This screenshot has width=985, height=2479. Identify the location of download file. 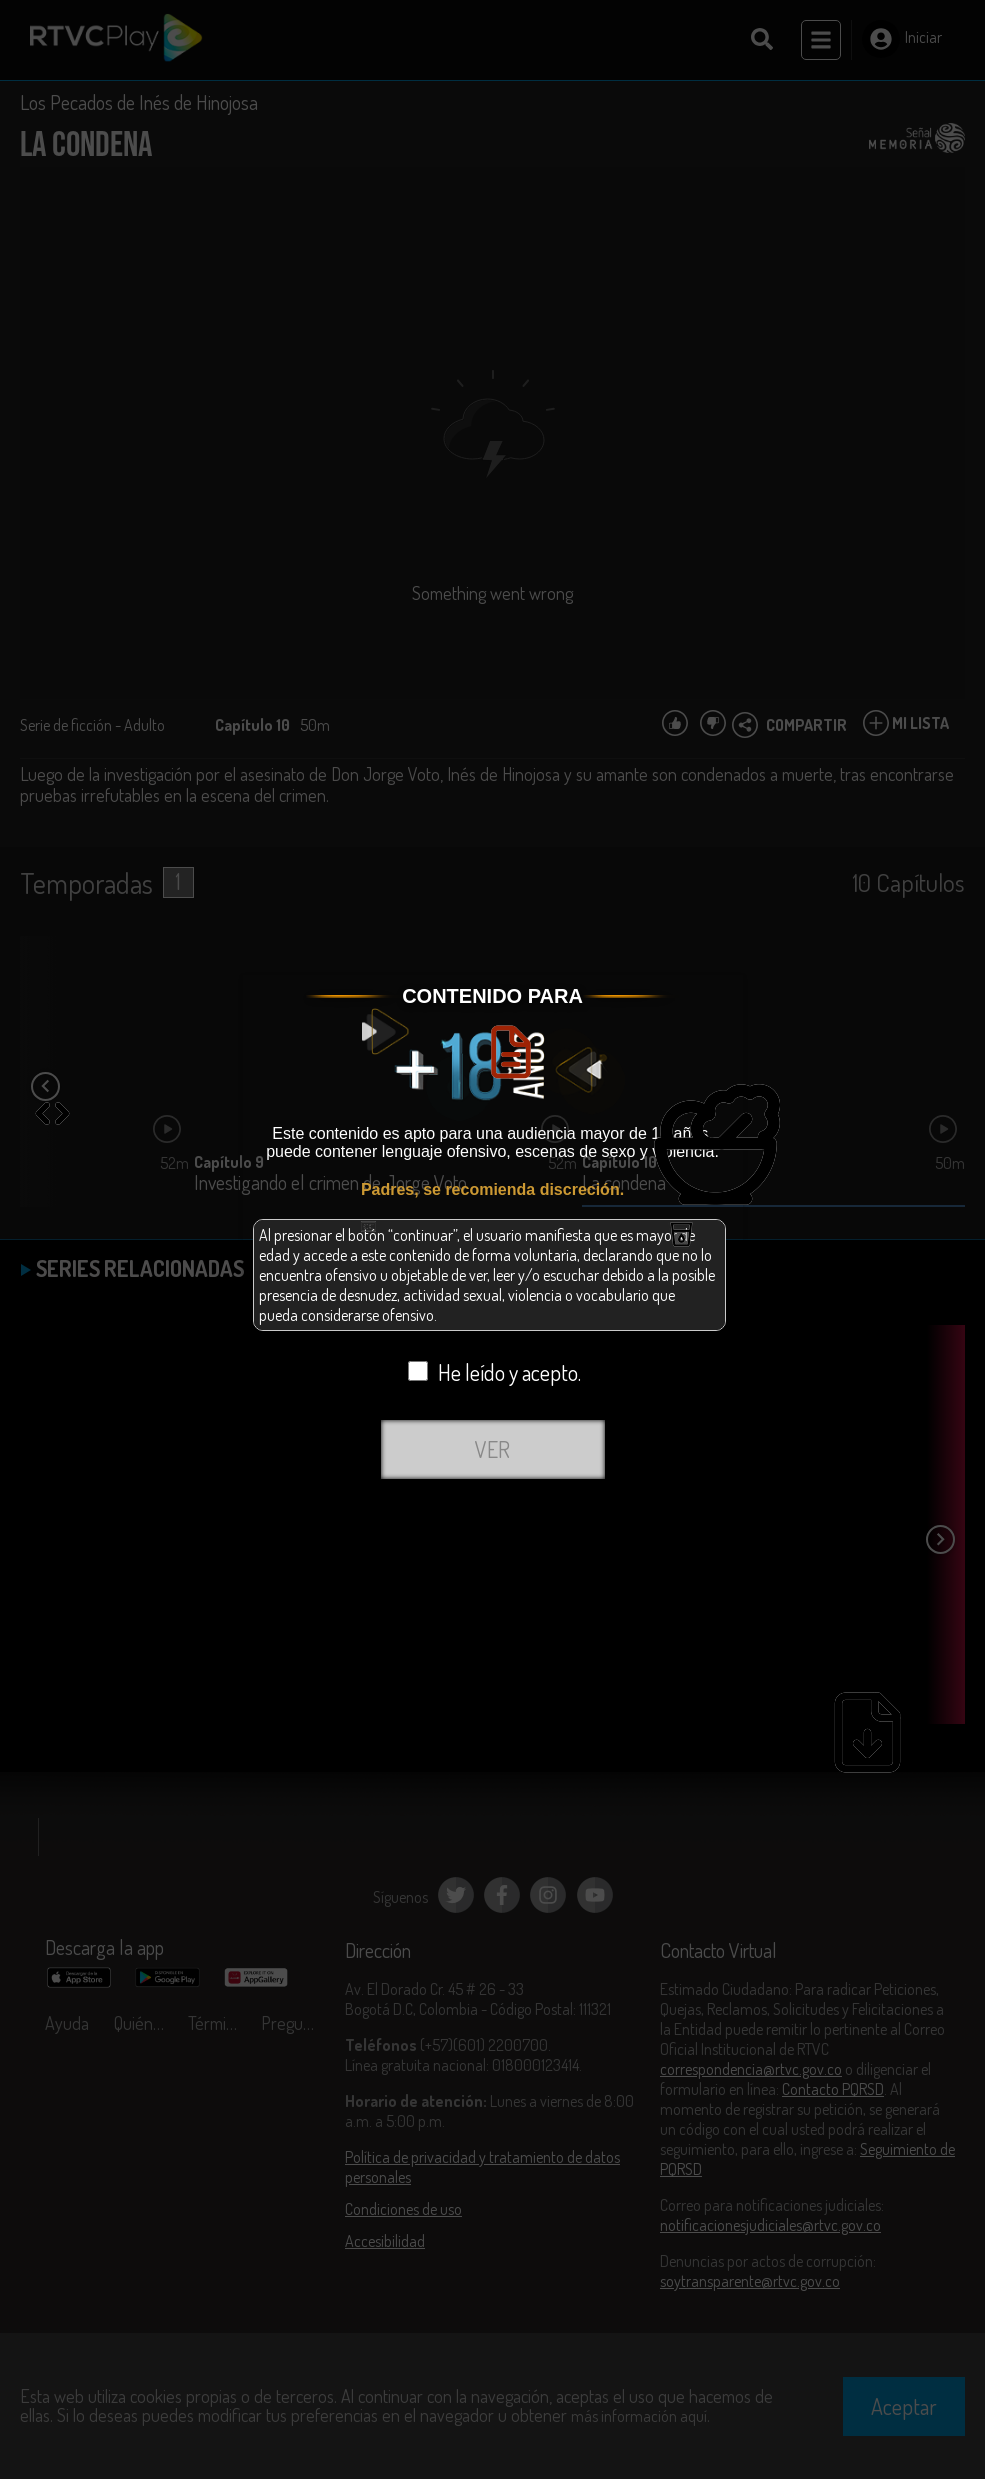
(867, 1732).